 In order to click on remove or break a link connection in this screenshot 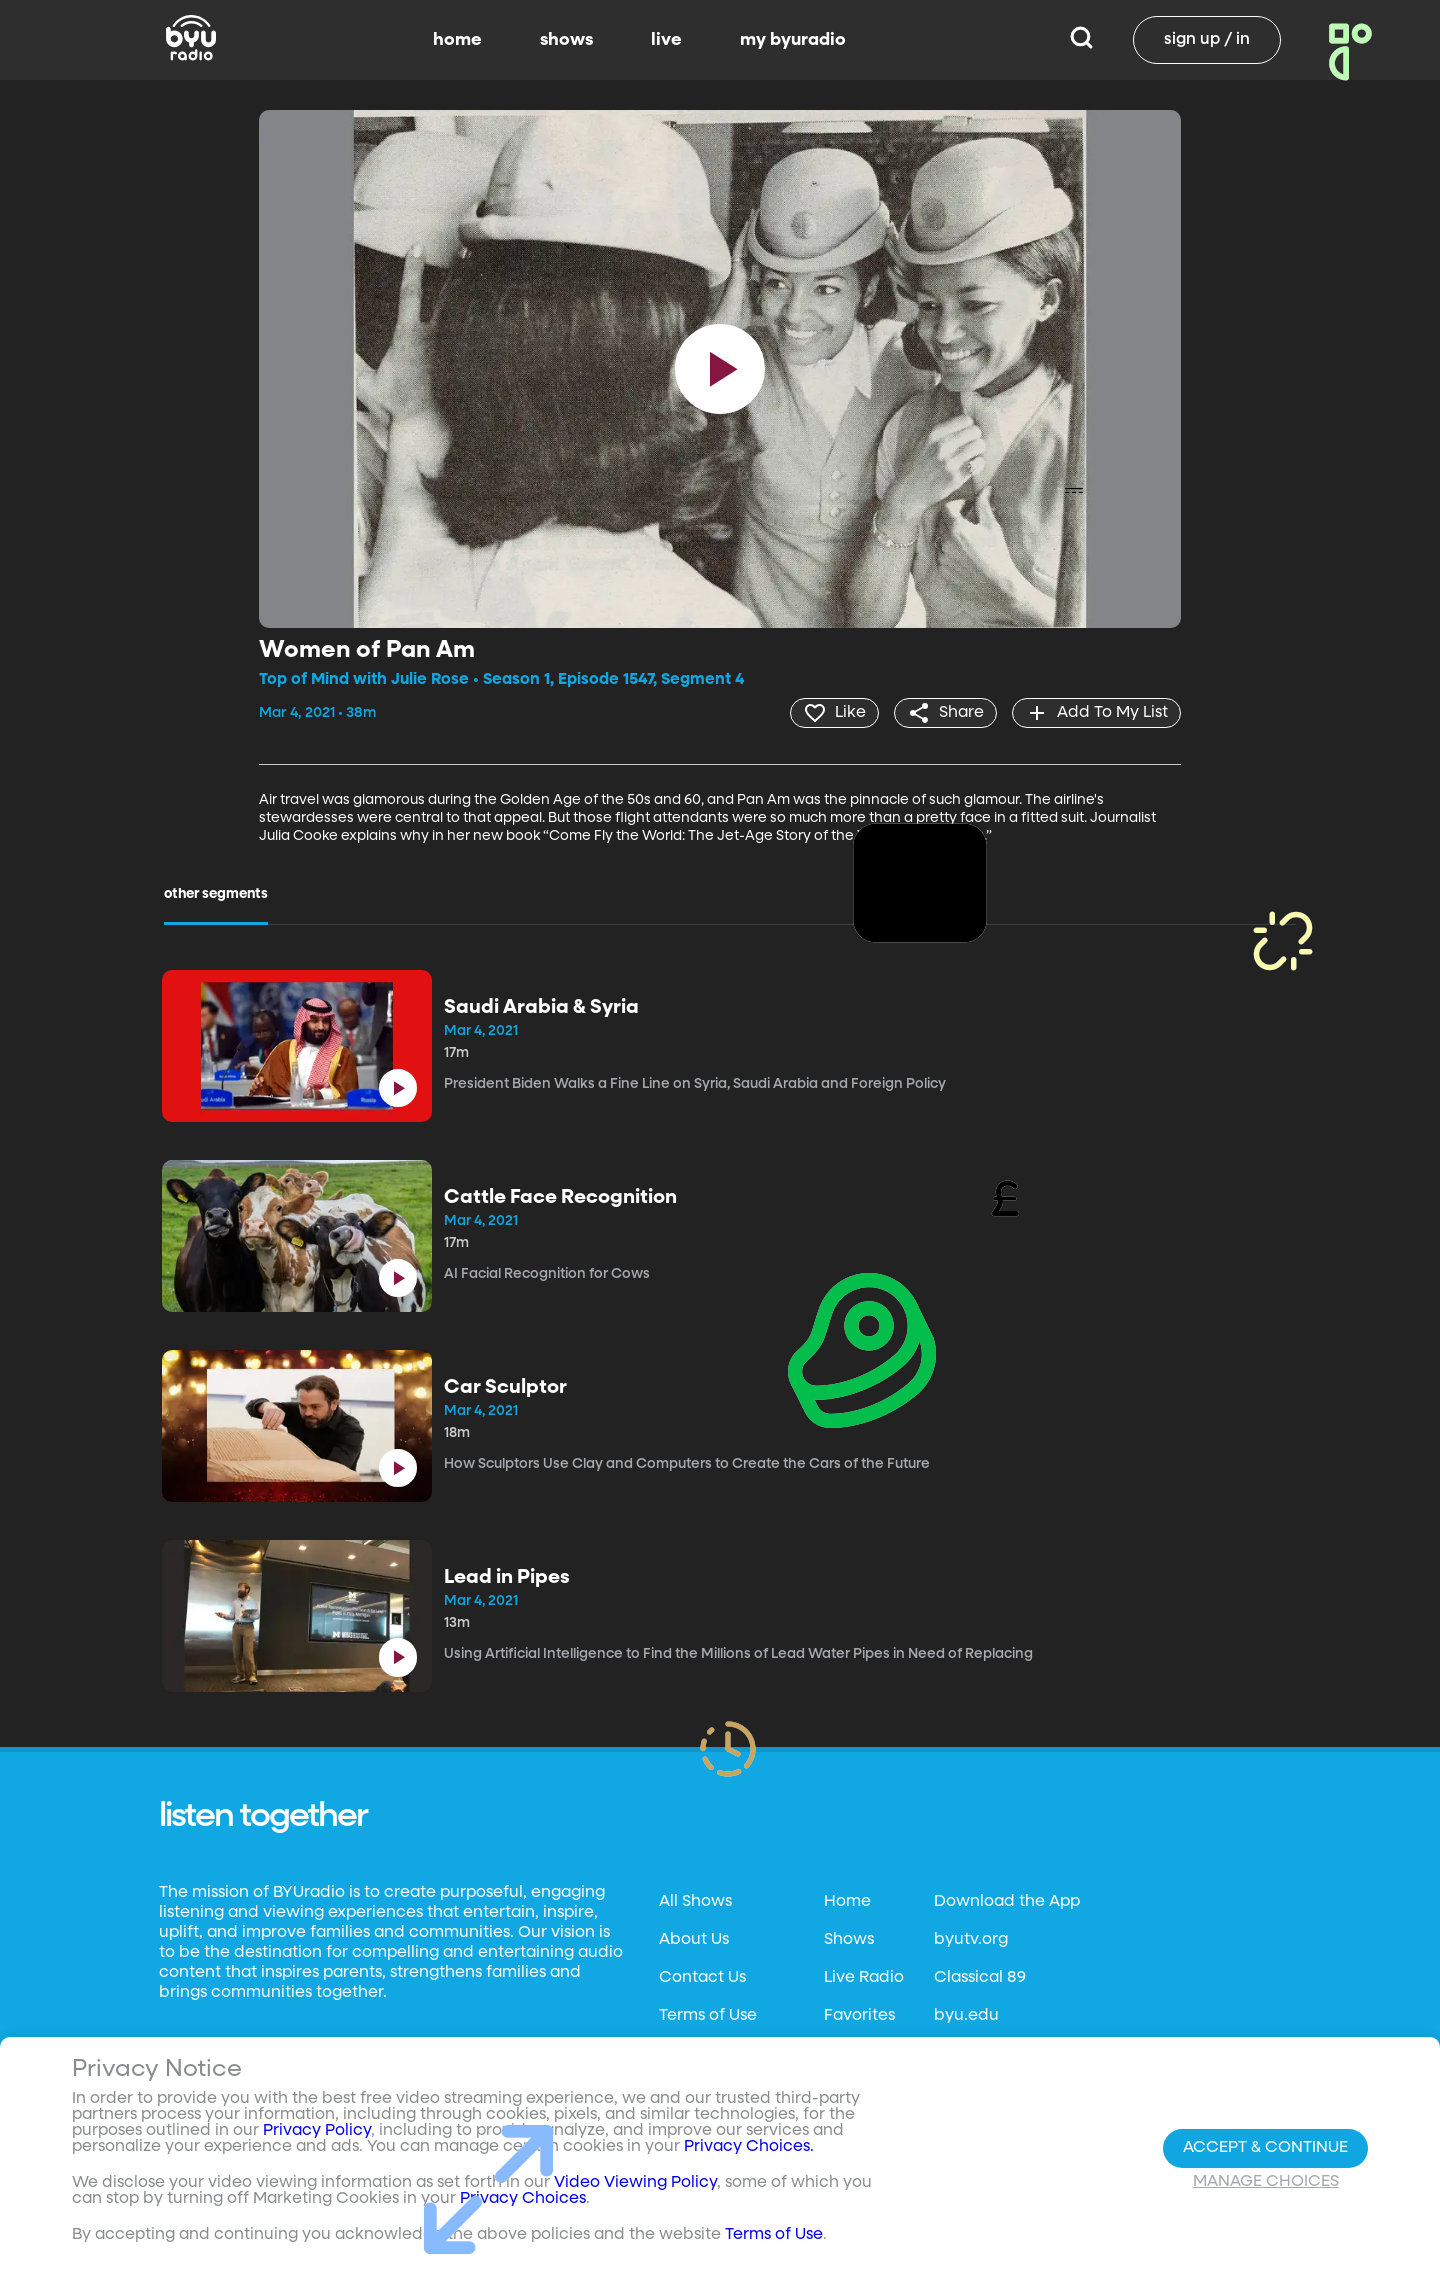, I will do `click(1283, 941)`.